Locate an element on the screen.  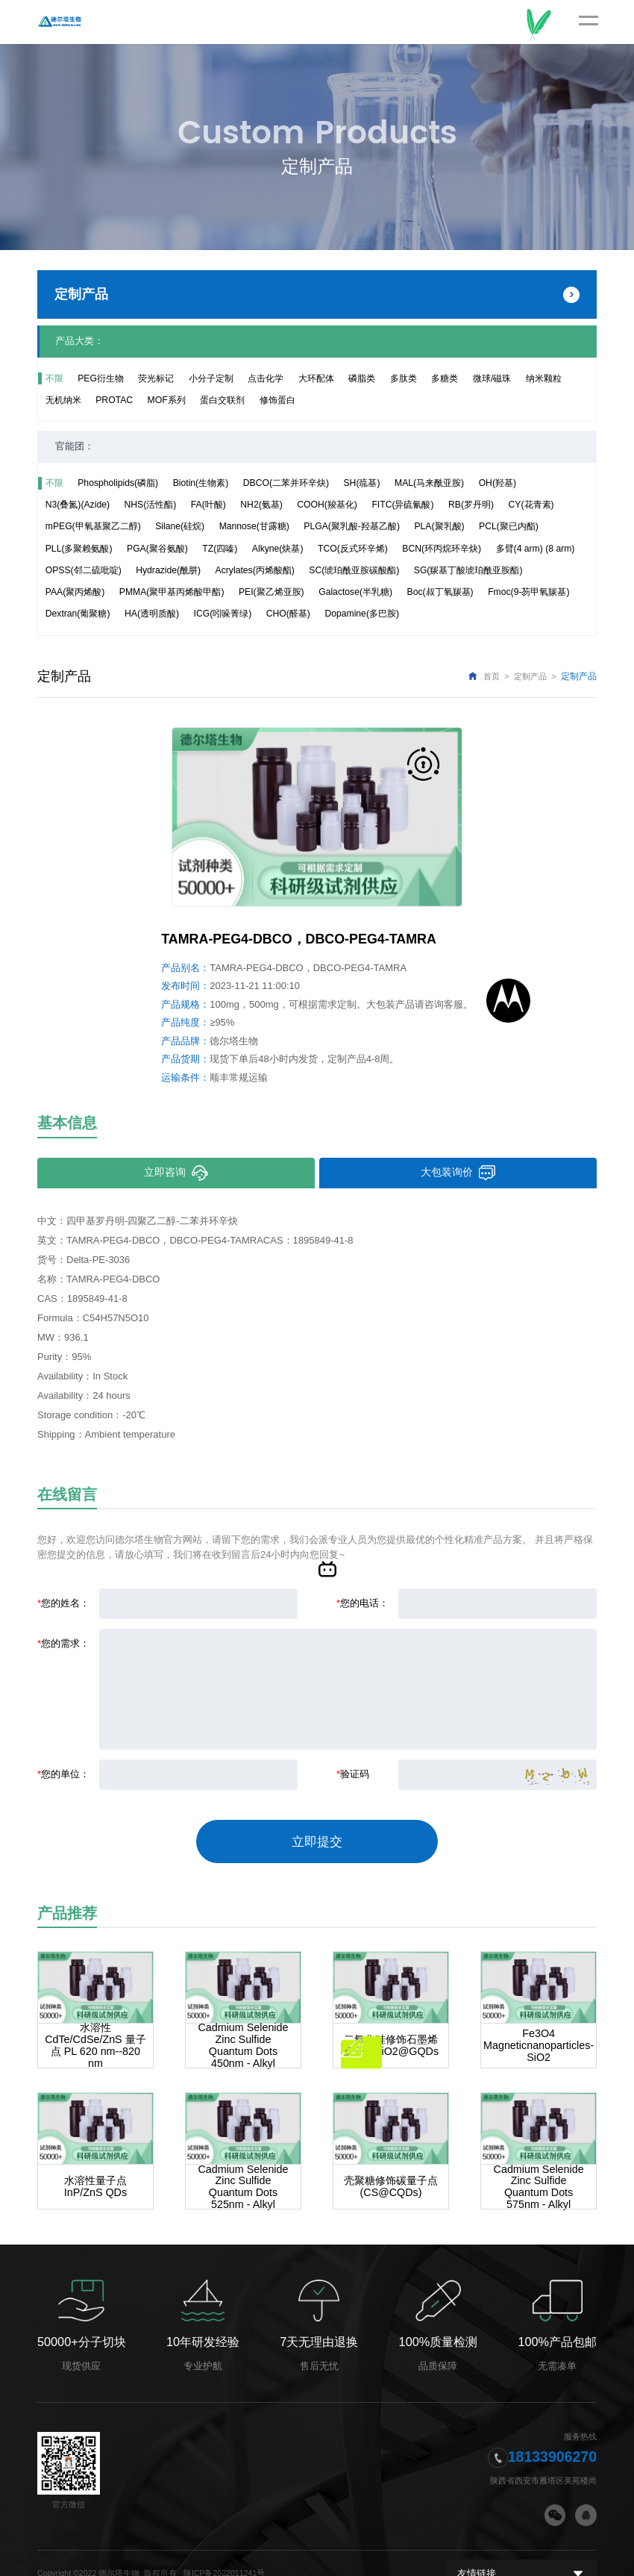
open the Files app is located at coordinates (361, 2052).